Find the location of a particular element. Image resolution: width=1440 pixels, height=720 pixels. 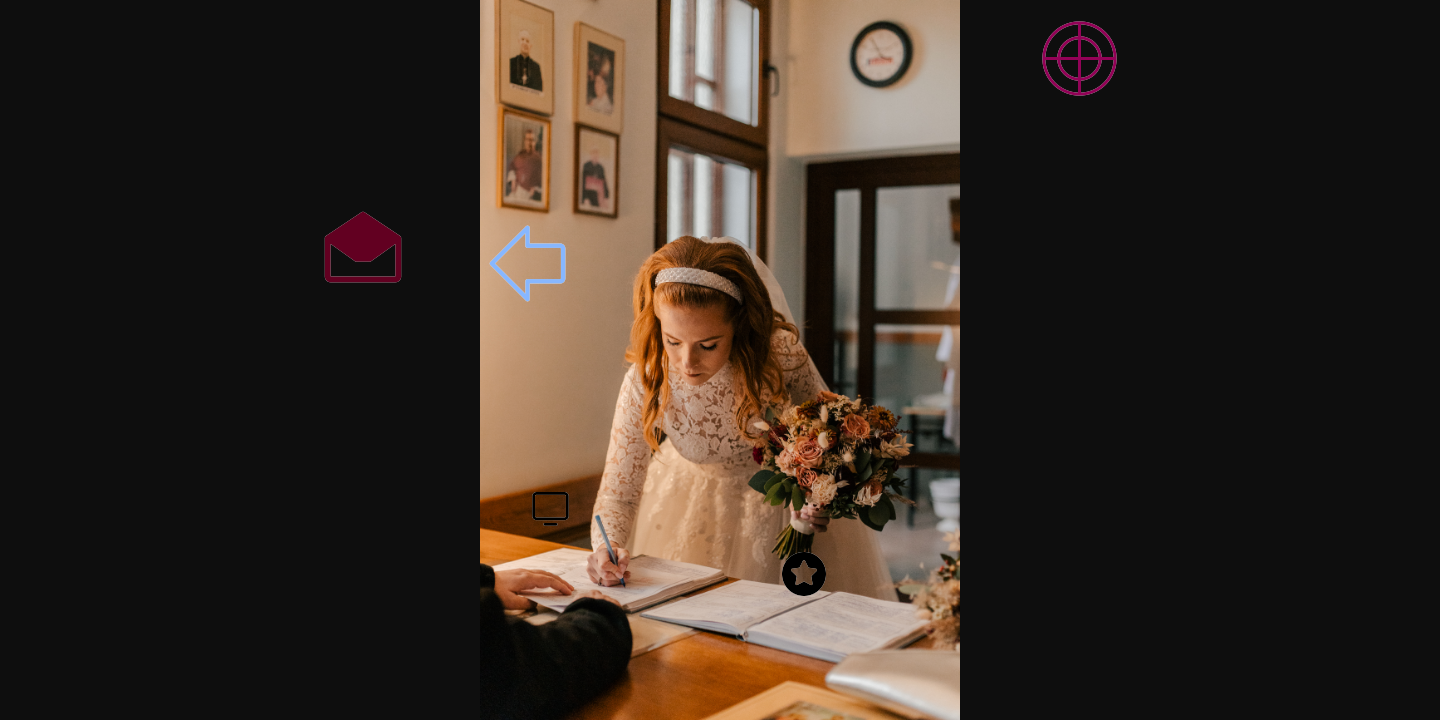

view polar chart or radar graph data is located at coordinates (1079, 58).